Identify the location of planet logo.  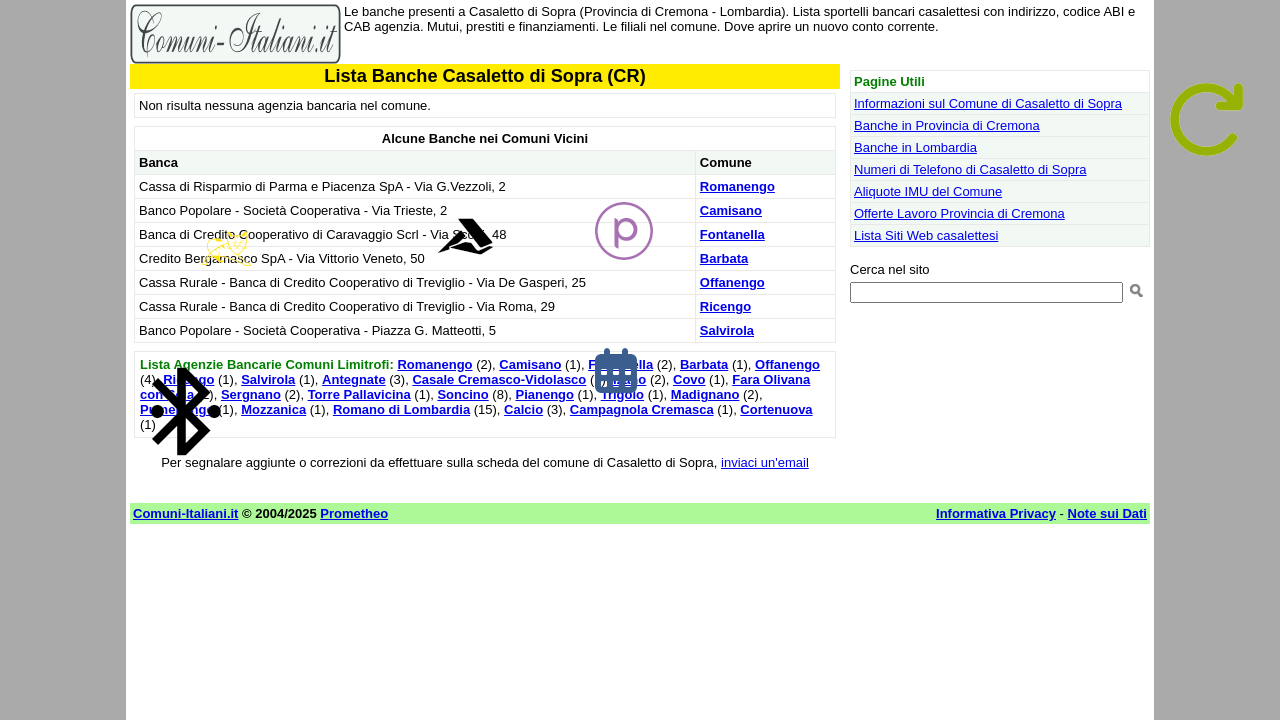
(624, 231).